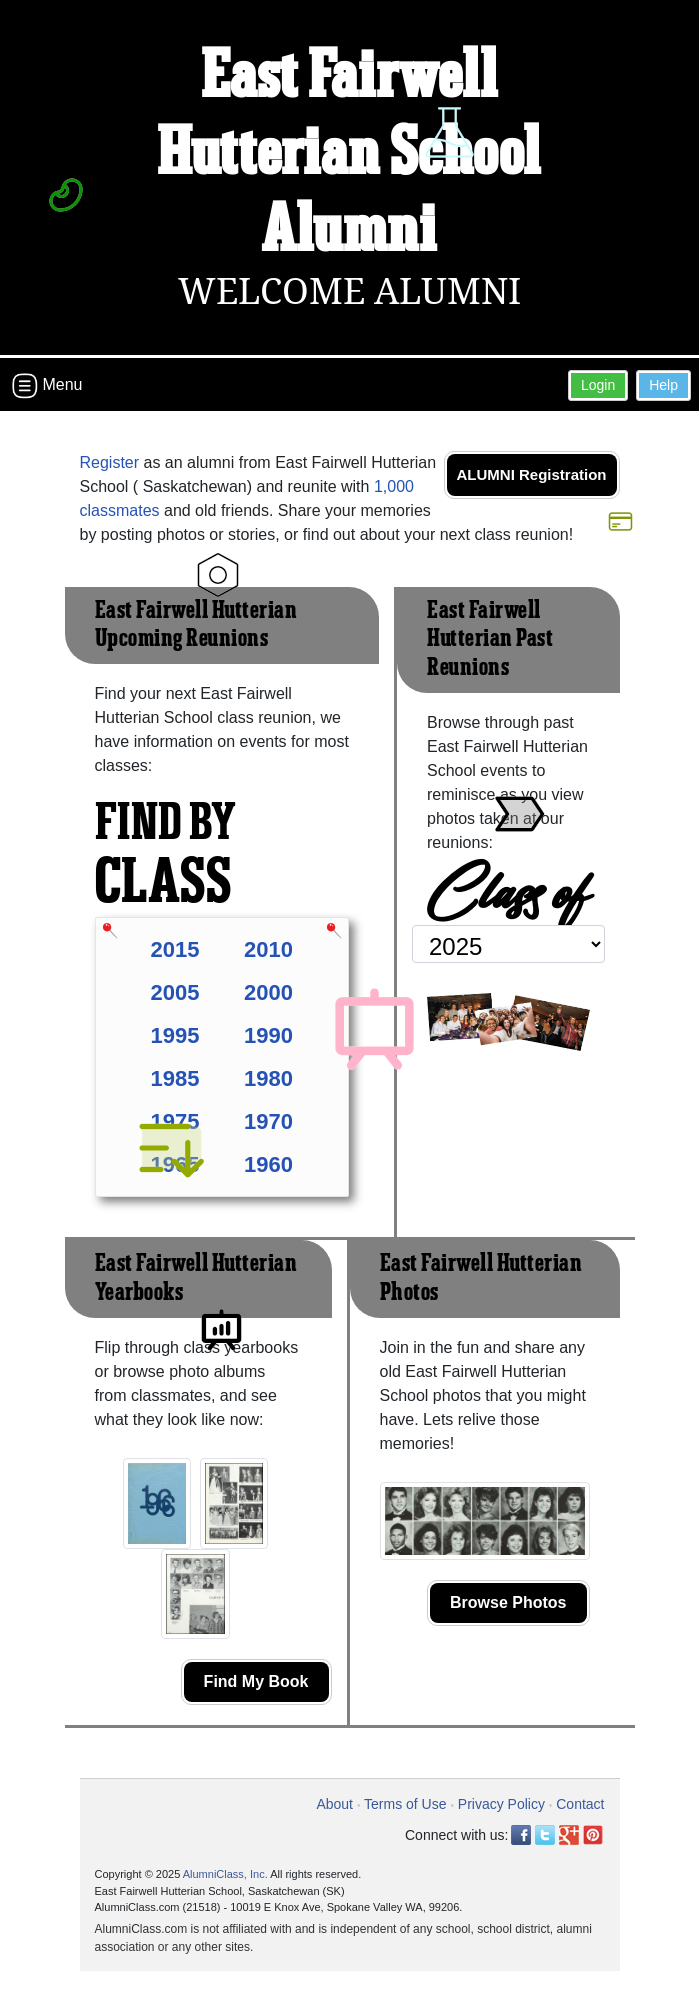 This screenshot has width=699, height=2011. What do you see at coordinates (518, 814) in the screenshot?
I see `apply a label or tag to an item` at bounding box center [518, 814].